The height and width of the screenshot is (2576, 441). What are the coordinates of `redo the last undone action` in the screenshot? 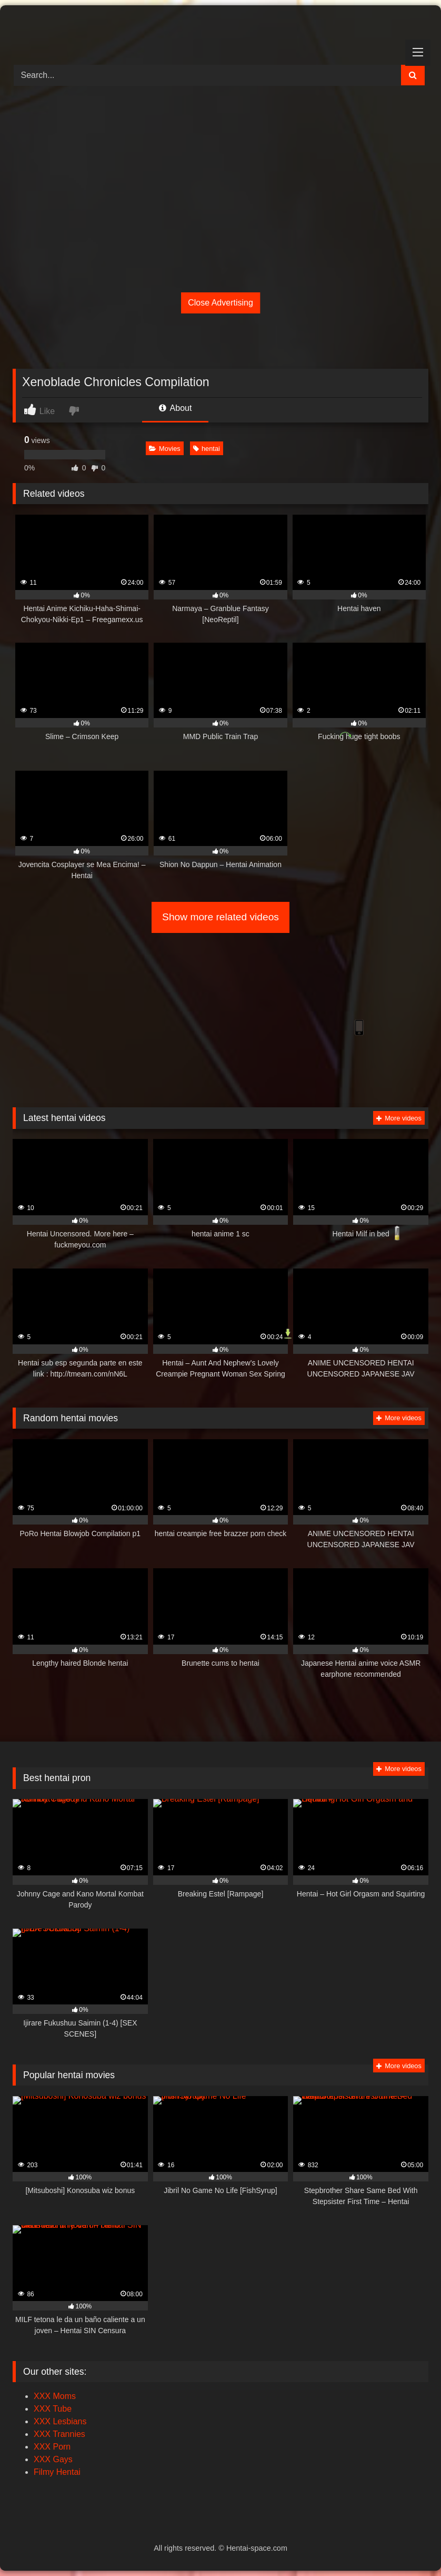 It's located at (345, 734).